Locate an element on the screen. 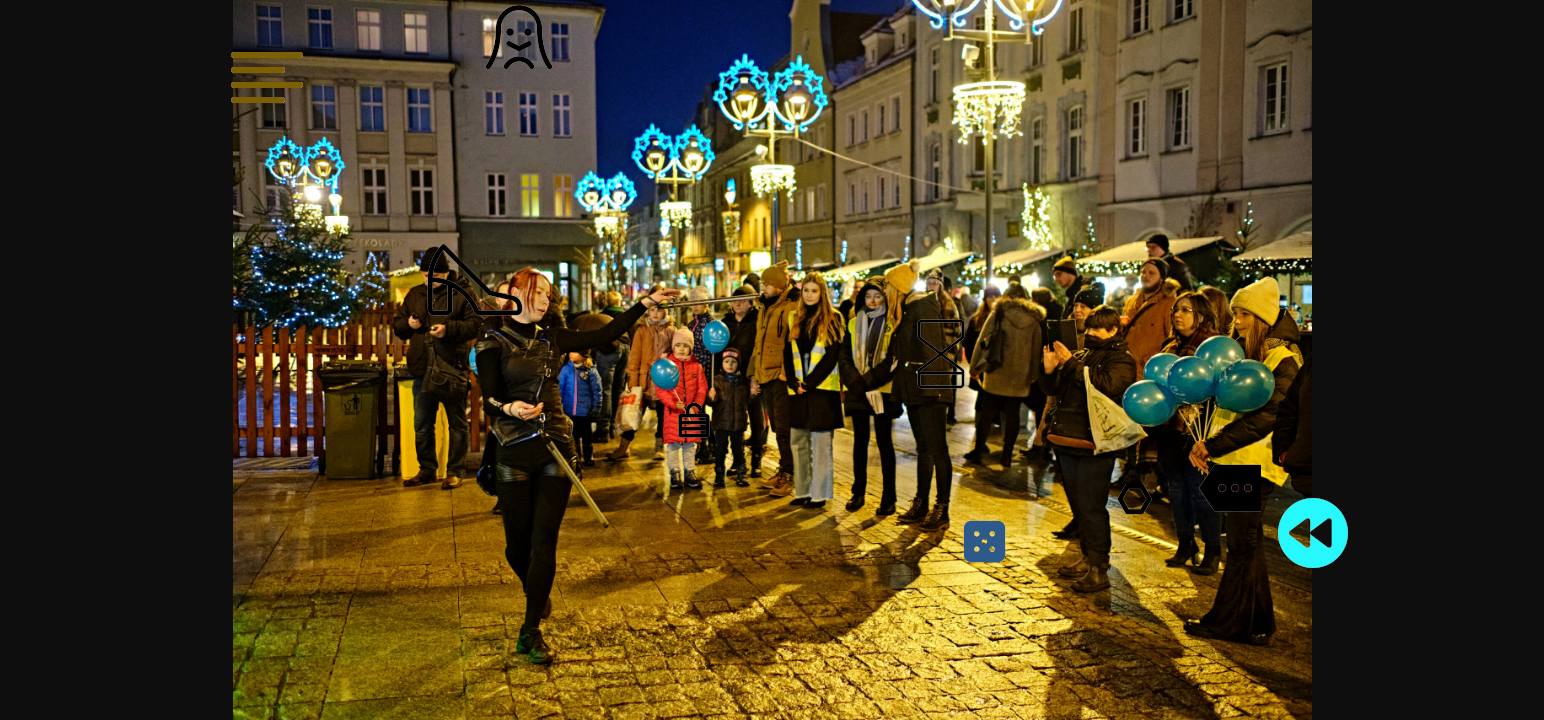 The height and width of the screenshot is (720, 1544). rewind or skip backward in media playback is located at coordinates (1313, 533).